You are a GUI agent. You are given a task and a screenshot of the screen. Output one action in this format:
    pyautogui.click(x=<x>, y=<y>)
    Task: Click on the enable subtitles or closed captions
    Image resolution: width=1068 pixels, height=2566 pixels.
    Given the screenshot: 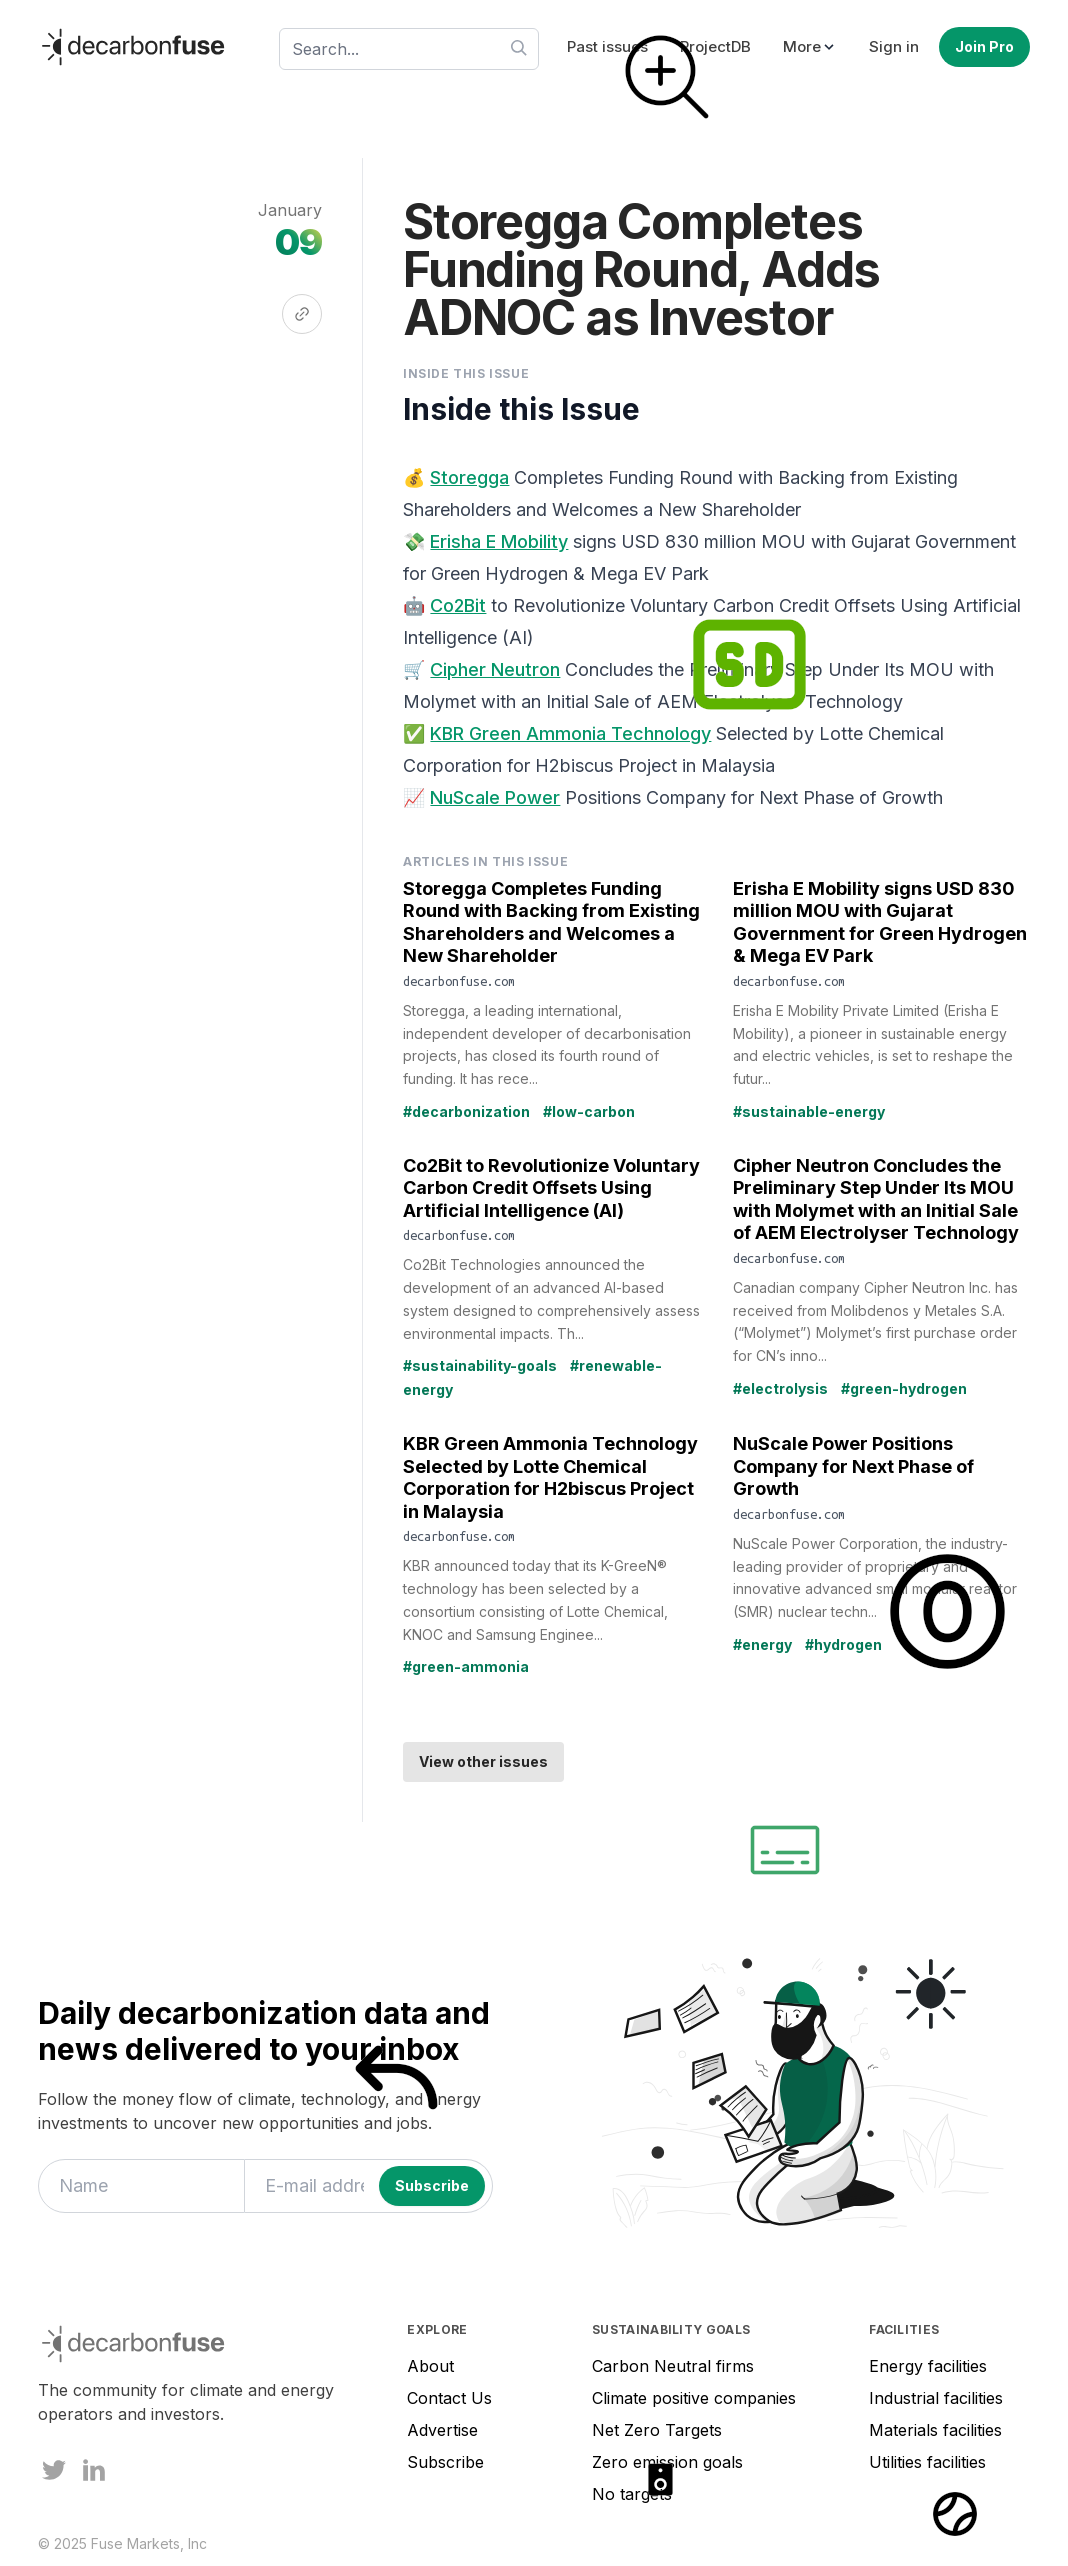 What is the action you would take?
    pyautogui.click(x=785, y=1850)
    